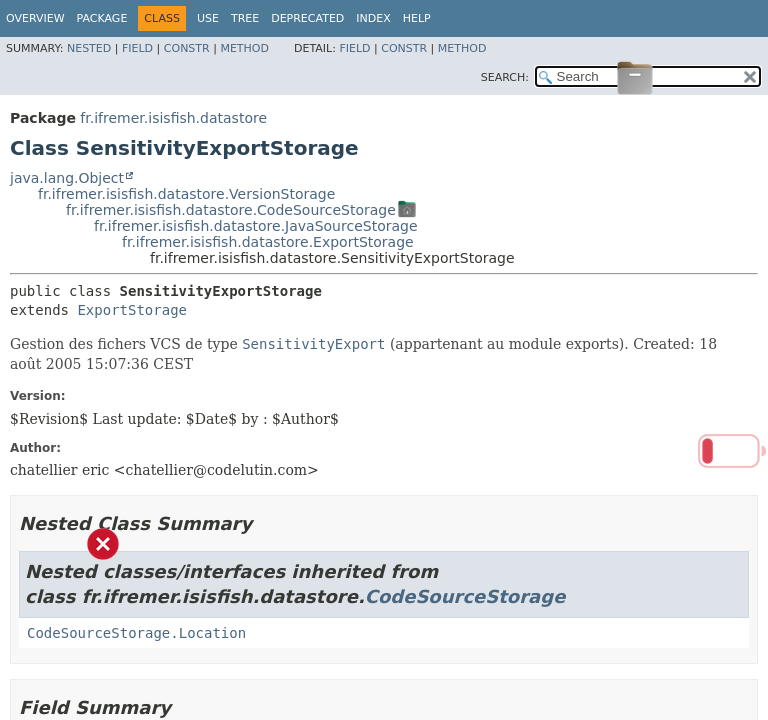  What do you see at coordinates (732, 451) in the screenshot?
I see `indicates critically low battery at 10%` at bounding box center [732, 451].